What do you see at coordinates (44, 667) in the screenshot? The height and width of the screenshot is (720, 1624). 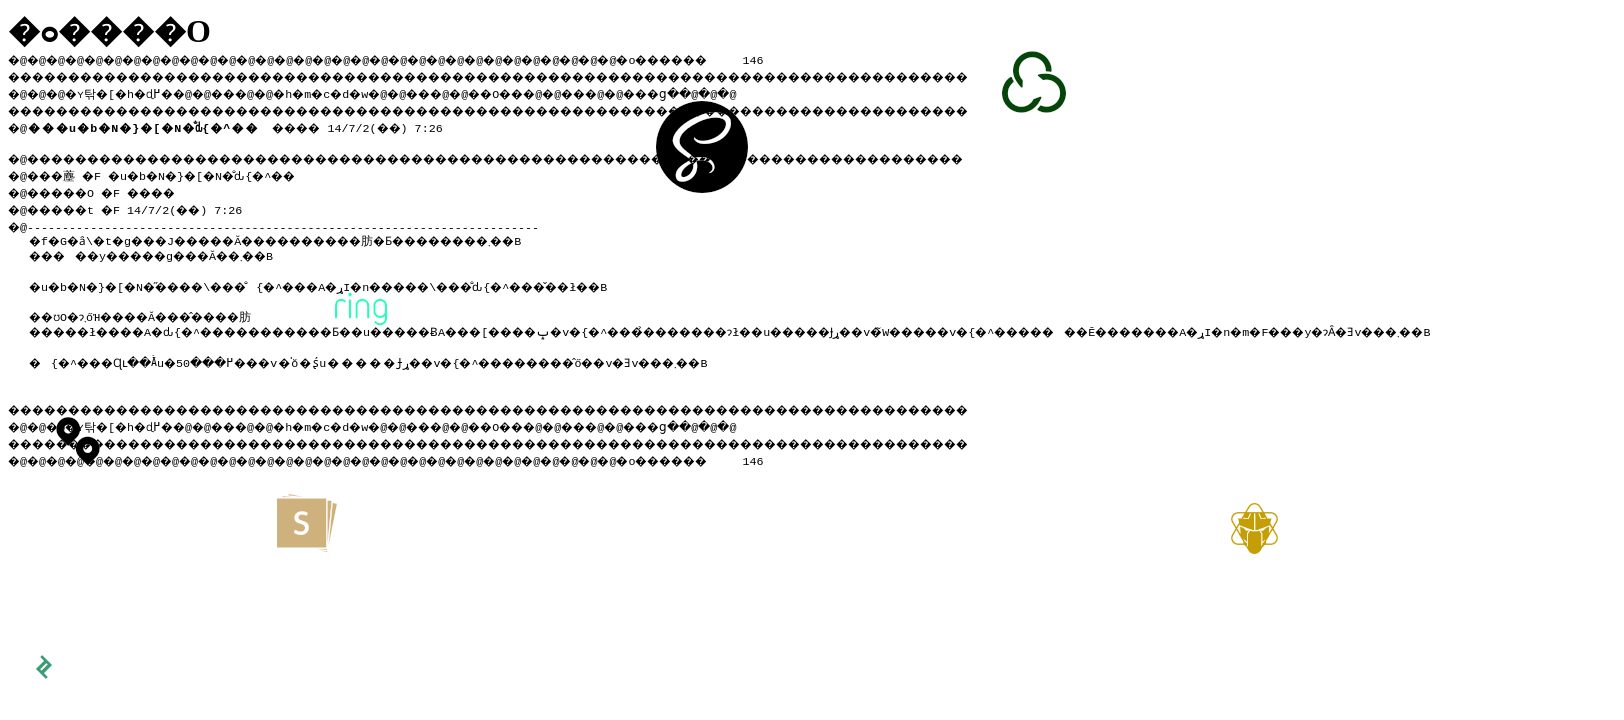 I see `visit toptal website or platform` at bounding box center [44, 667].